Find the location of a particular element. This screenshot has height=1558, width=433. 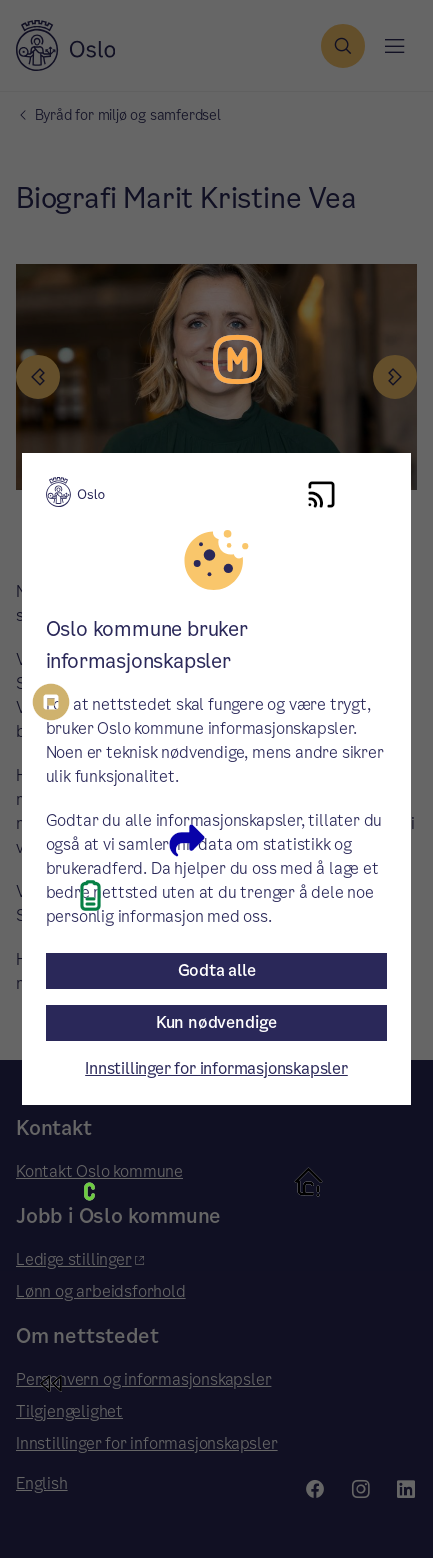

access metro or subway transit options is located at coordinates (237, 359).